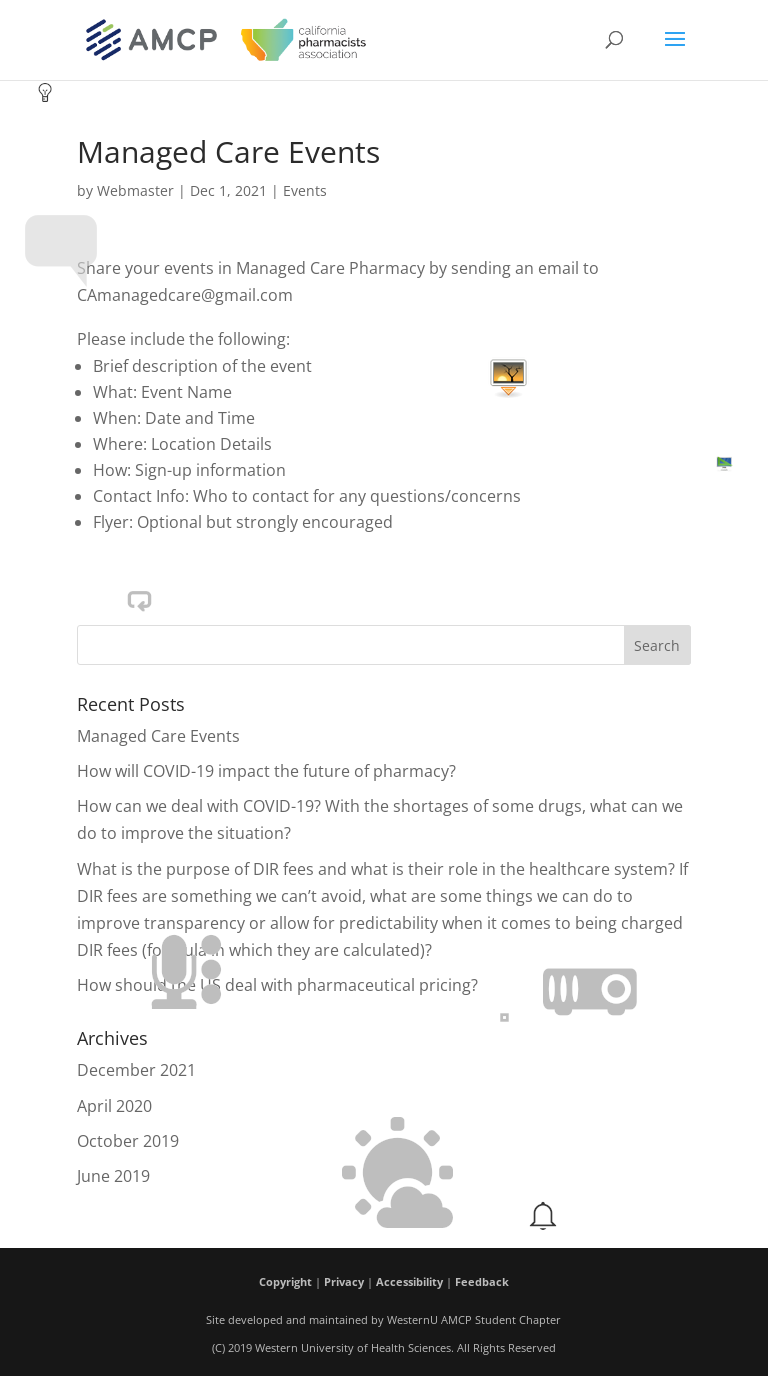  Describe the element at coordinates (186, 969) in the screenshot. I see `microphone input level is high` at that location.